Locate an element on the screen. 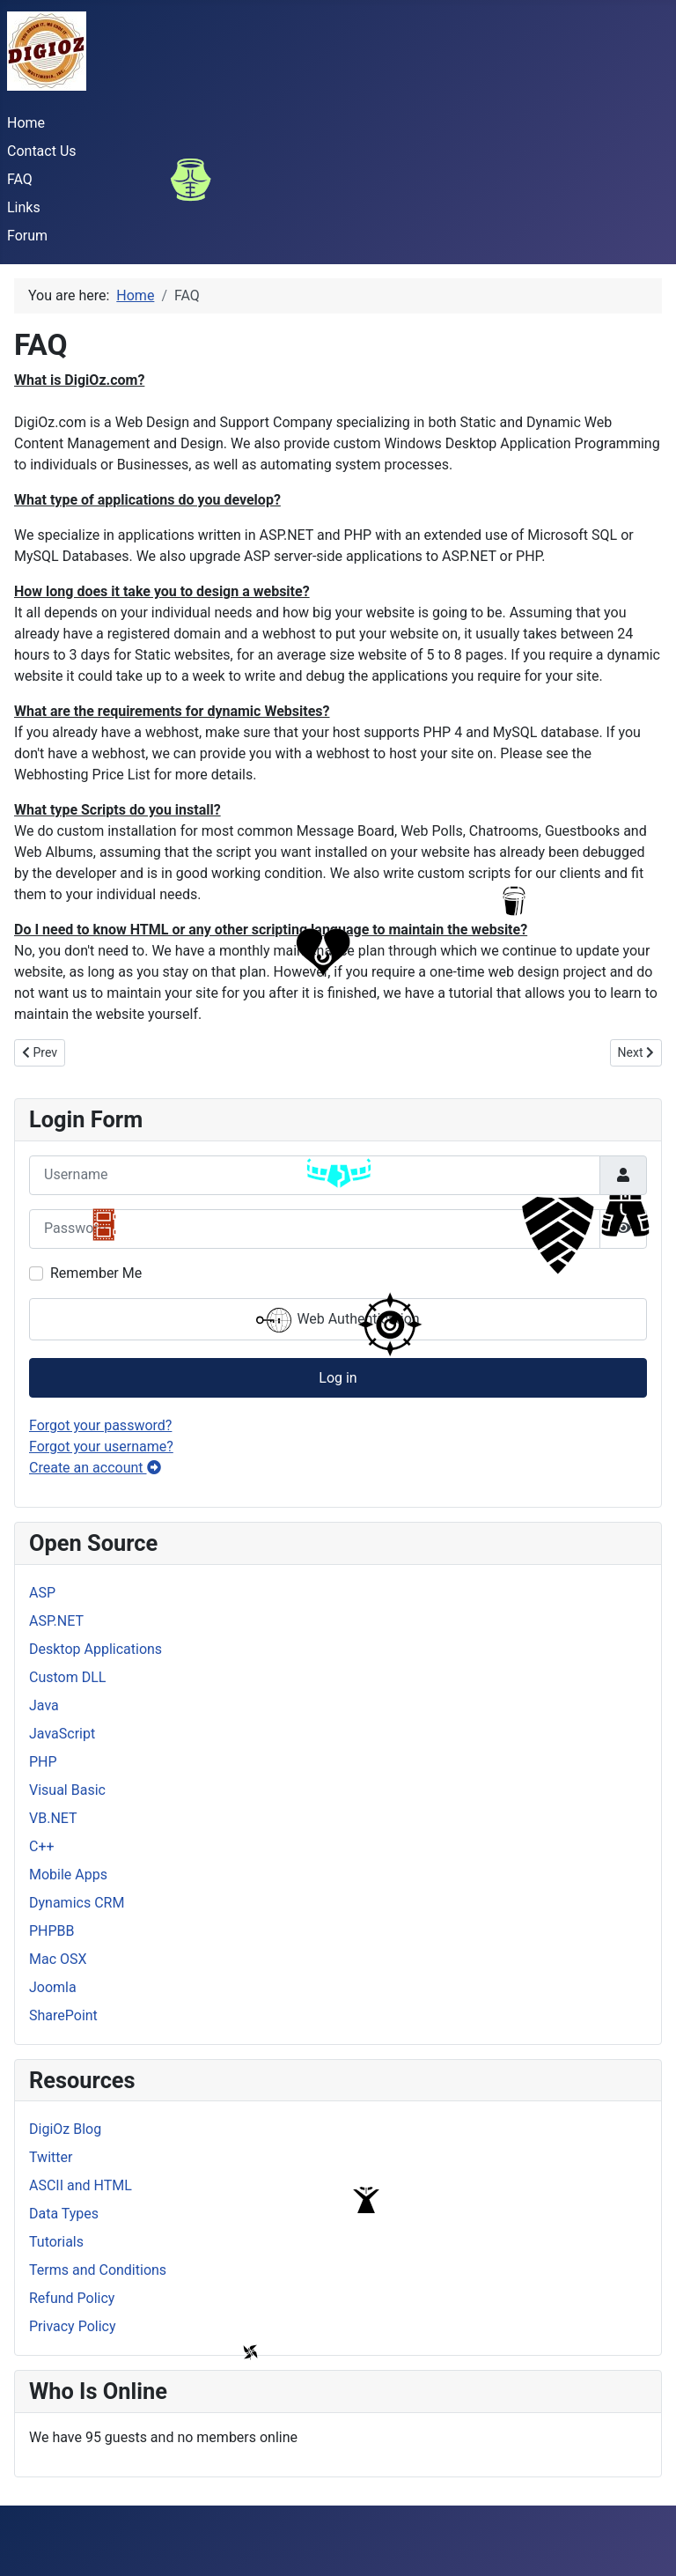 This screenshot has width=676, height=2576. donate blood or health resource is located at coordinates (323, 951).